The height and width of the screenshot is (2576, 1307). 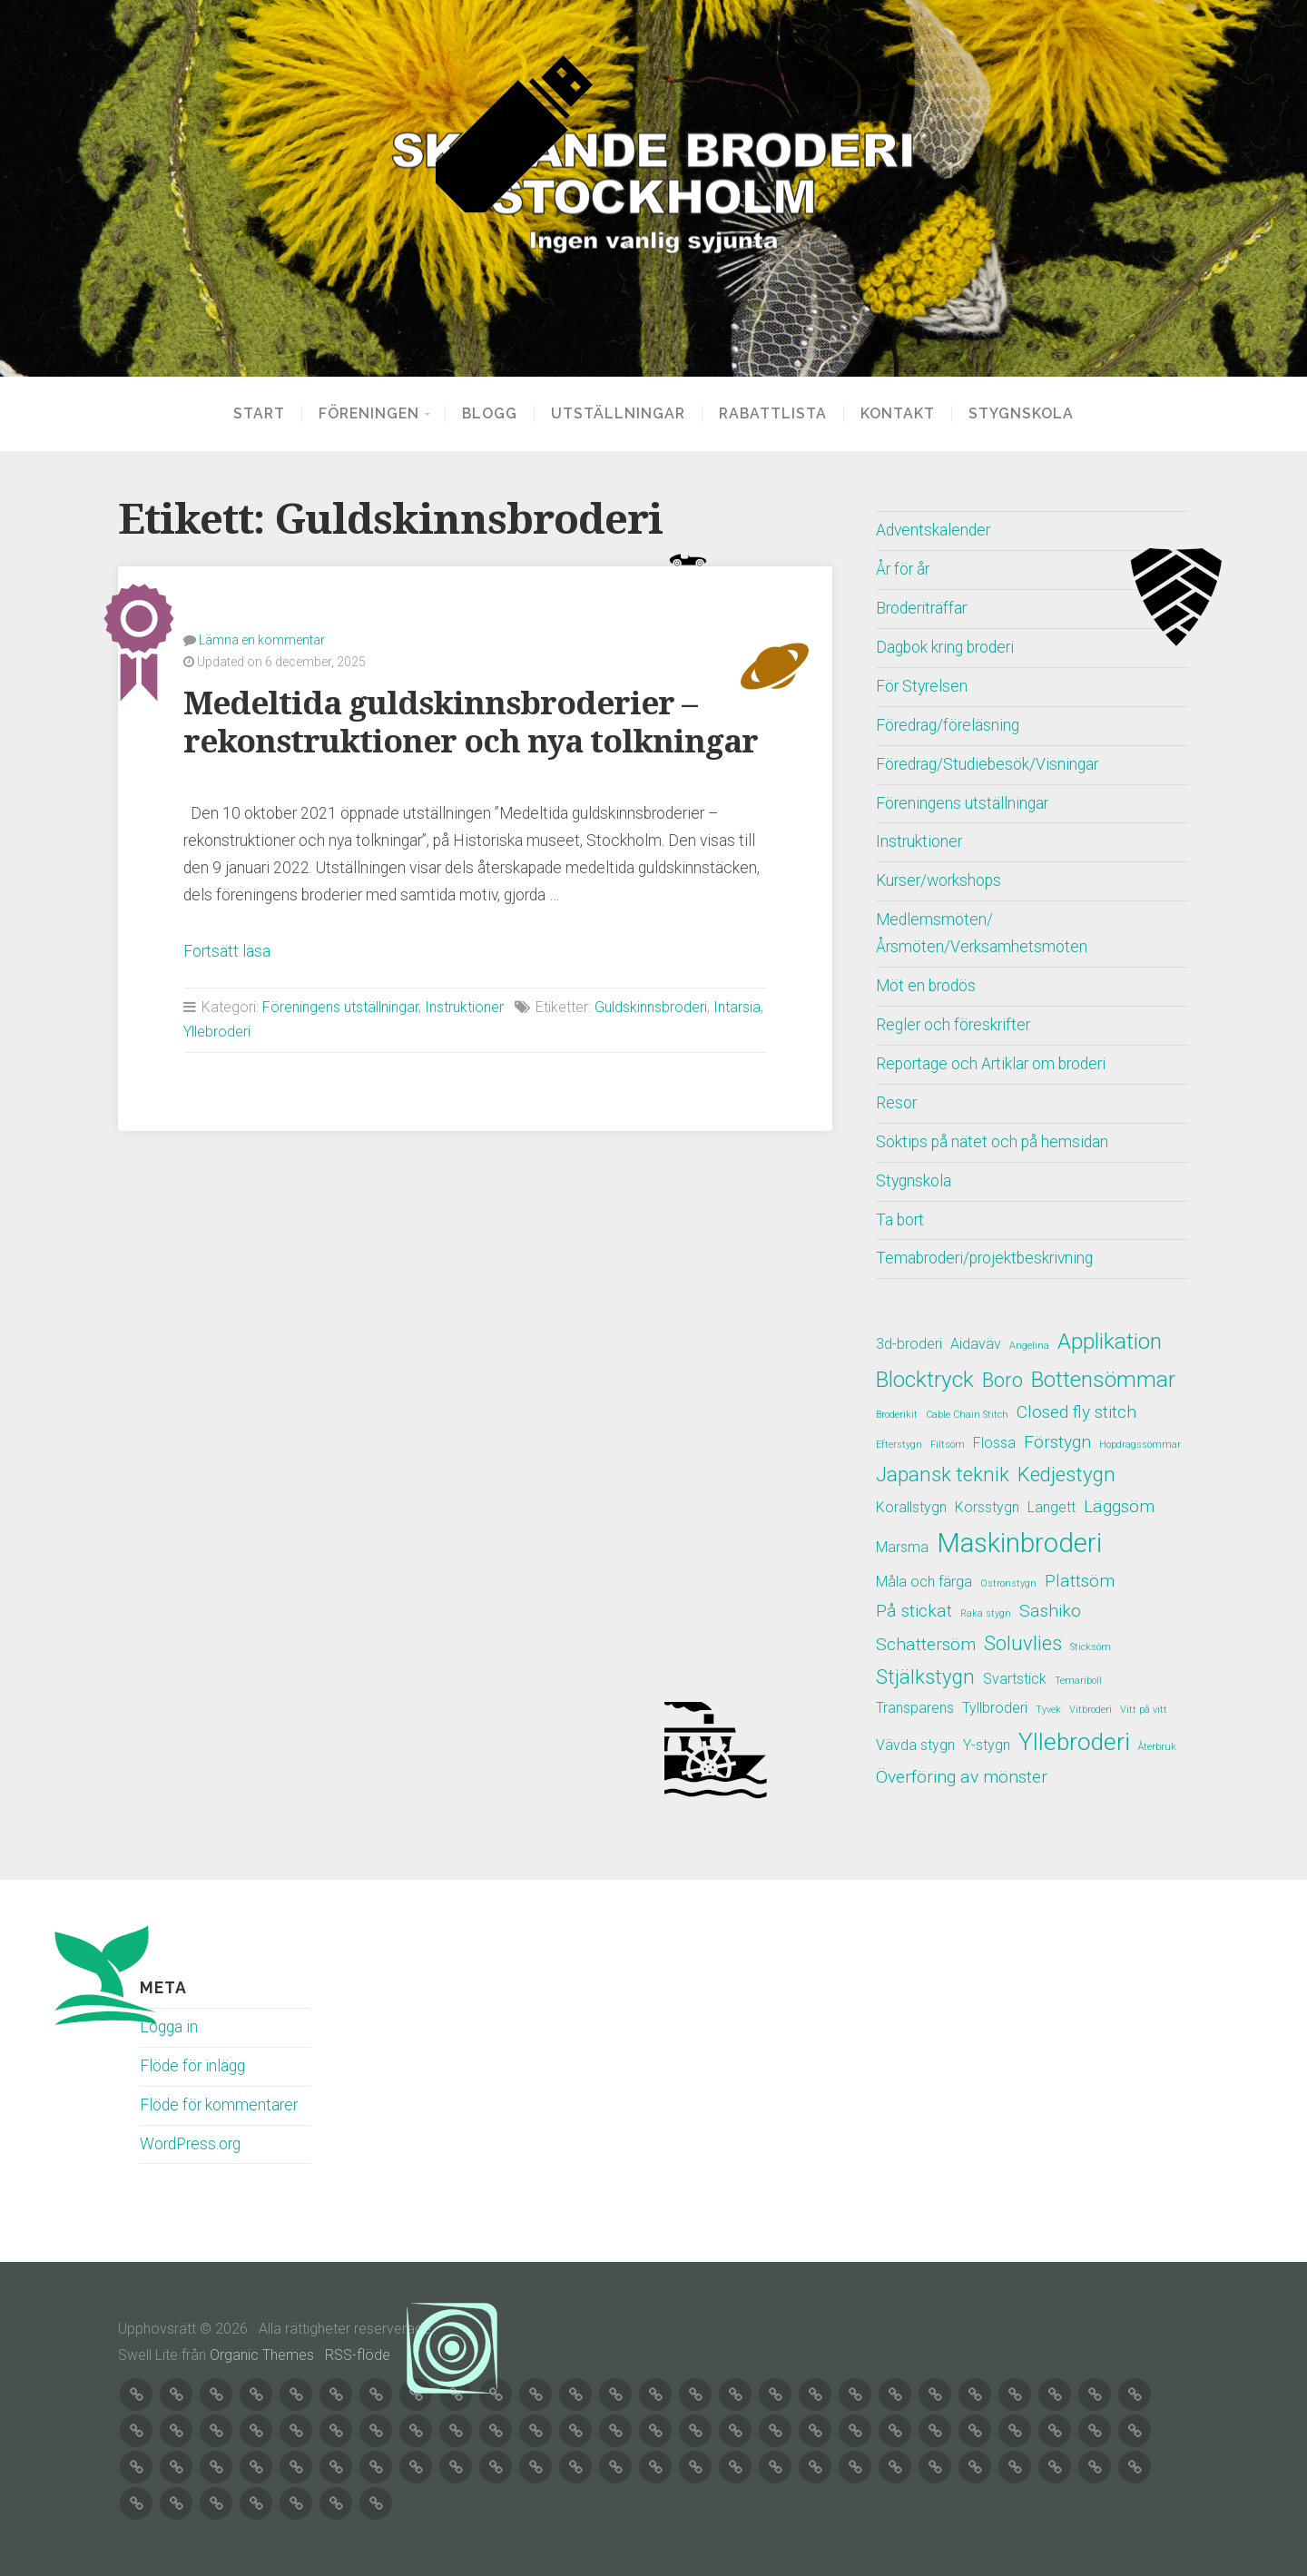 I want to click on view your achievements or awards, so click(x=139, y=643).